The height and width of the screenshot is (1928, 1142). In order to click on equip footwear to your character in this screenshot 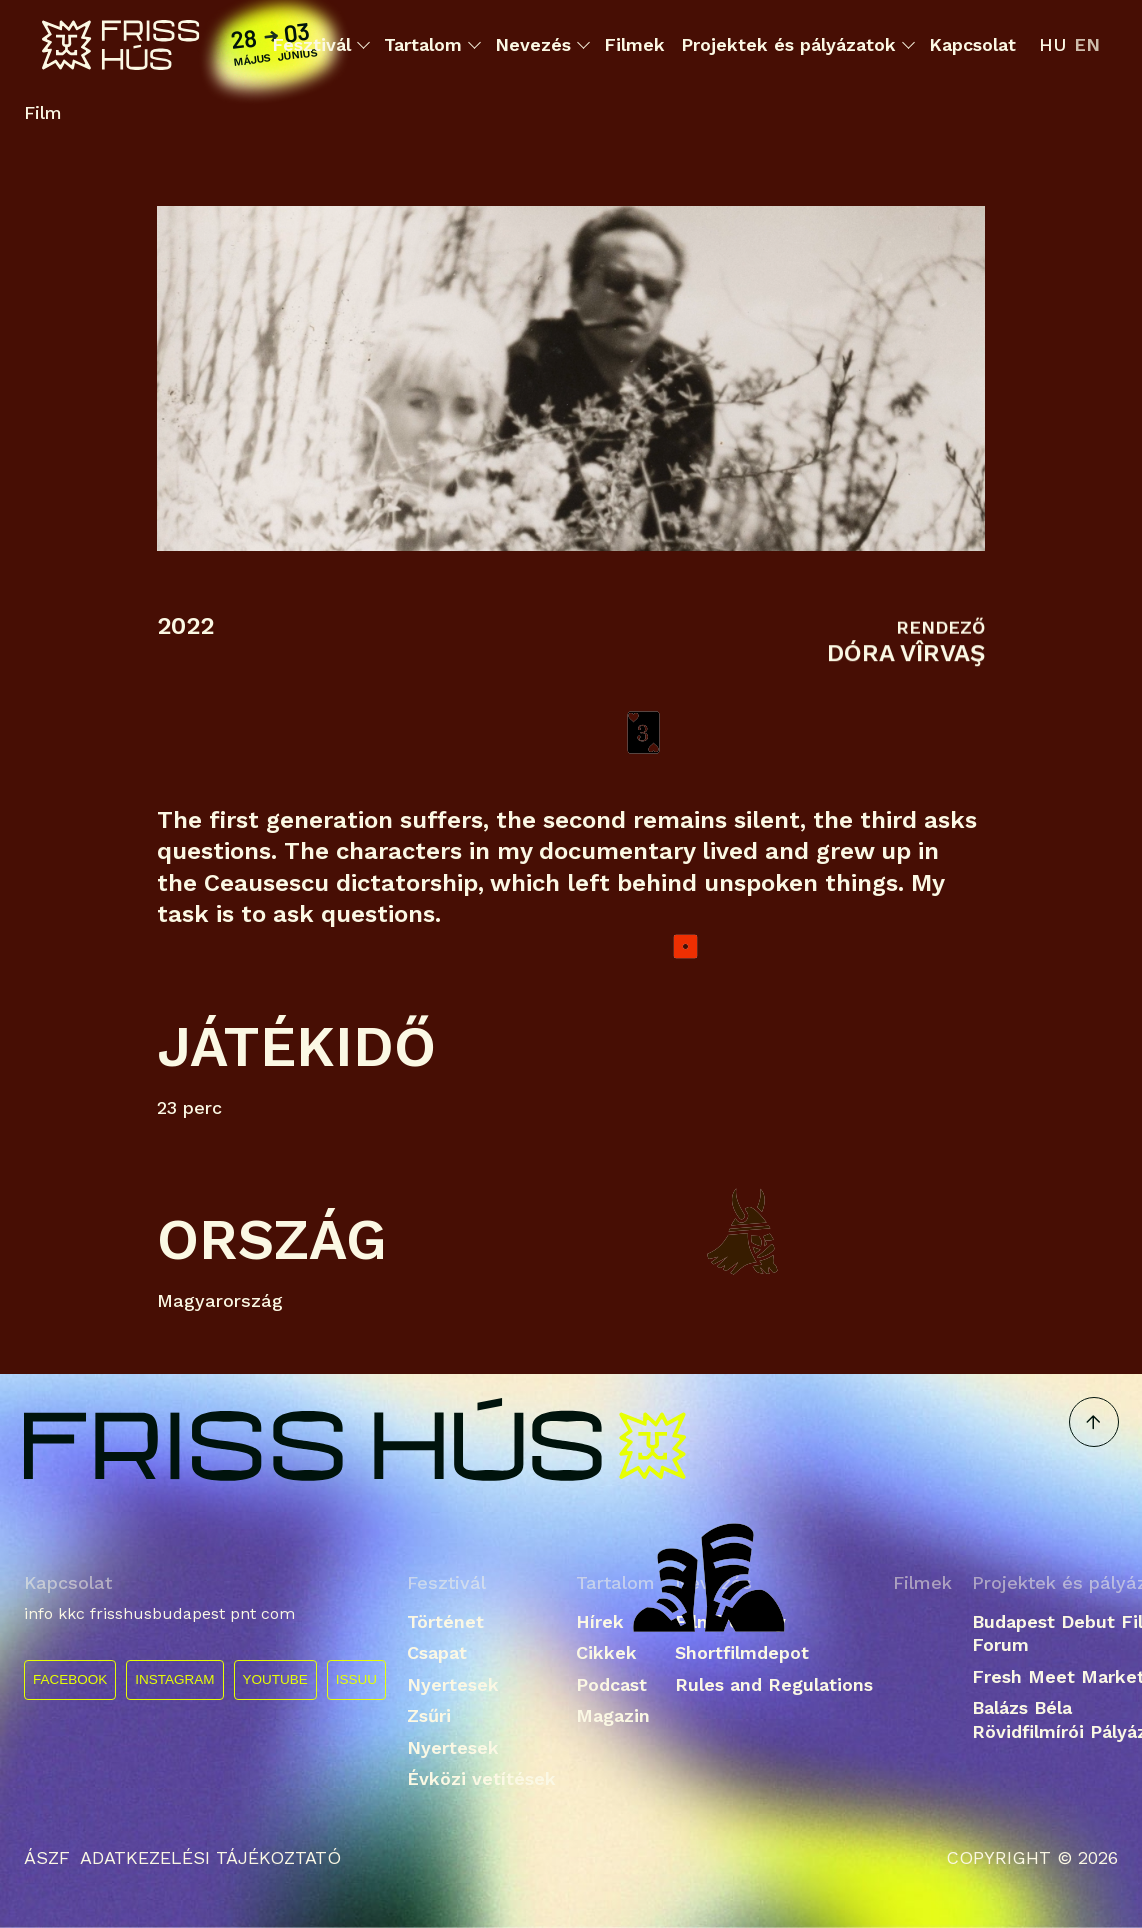, I will do `click(708, 1578)`.